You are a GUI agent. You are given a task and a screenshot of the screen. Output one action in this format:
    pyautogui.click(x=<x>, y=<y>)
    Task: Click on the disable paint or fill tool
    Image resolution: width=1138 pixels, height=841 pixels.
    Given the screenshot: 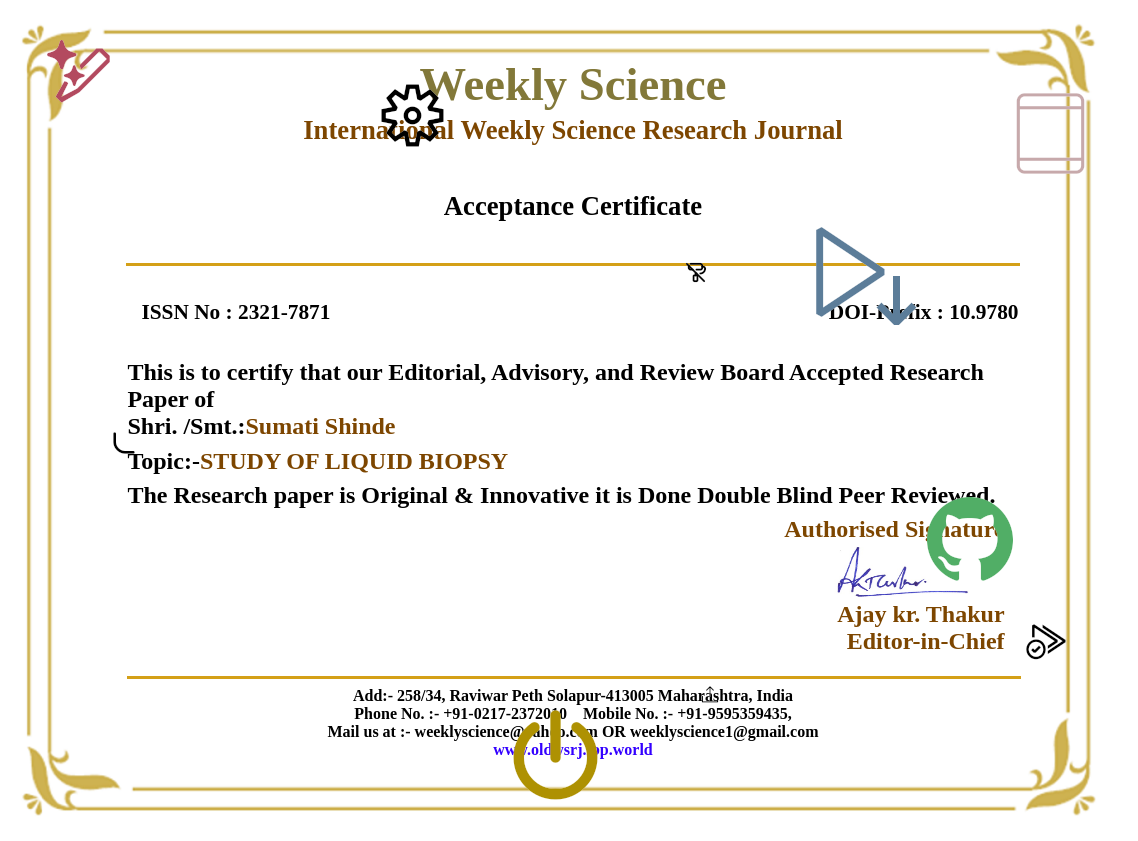 What is the action you would take?
    pyautogui.click(x=695, y=272)
    